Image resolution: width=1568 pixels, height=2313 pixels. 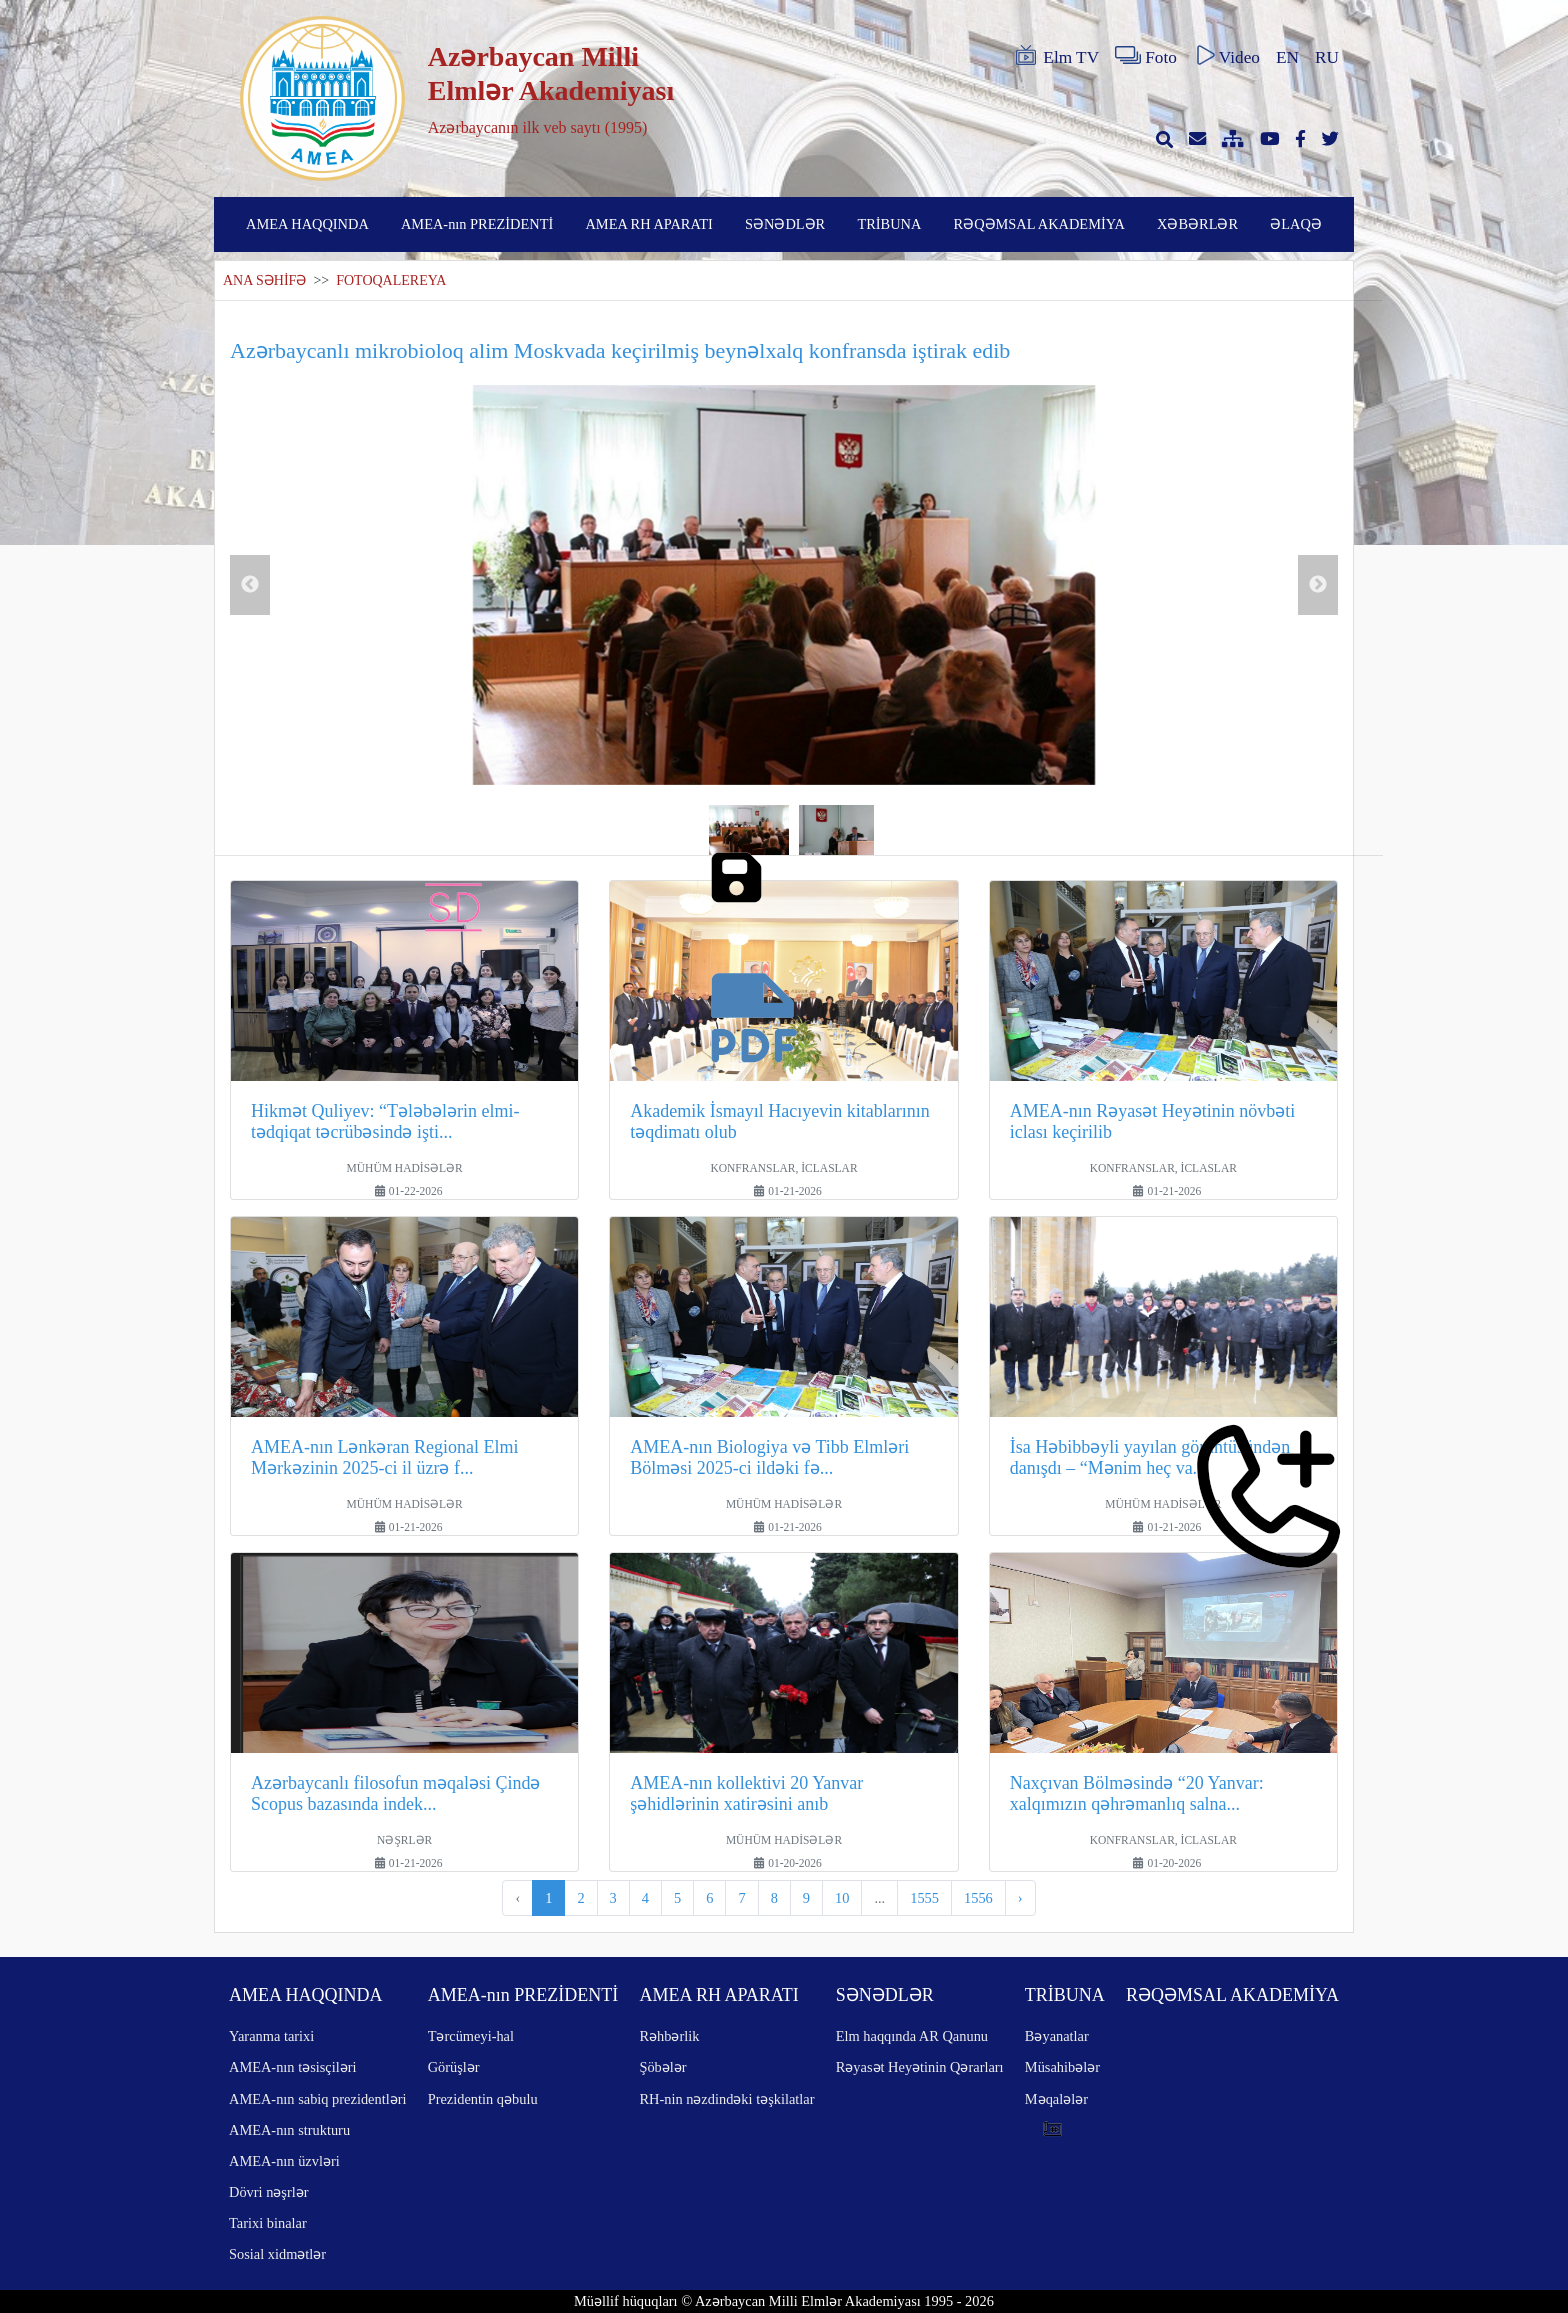 I want to click on indicates standard definition video quality, so click(x=453, y=907).